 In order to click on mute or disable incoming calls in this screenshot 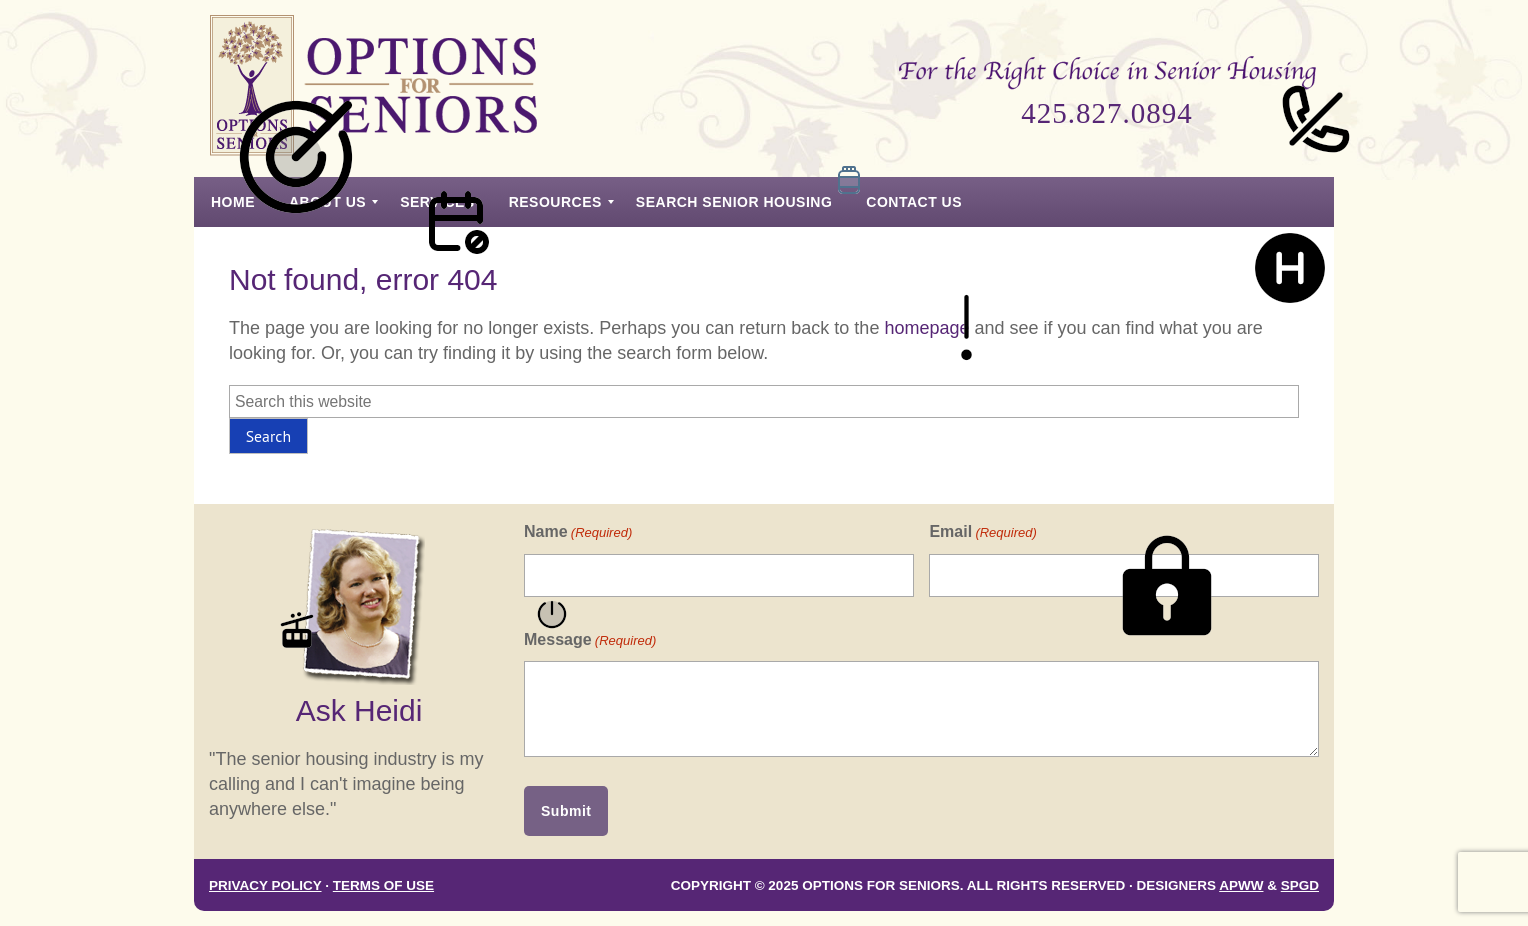, I will do `click(1316, 119)`.